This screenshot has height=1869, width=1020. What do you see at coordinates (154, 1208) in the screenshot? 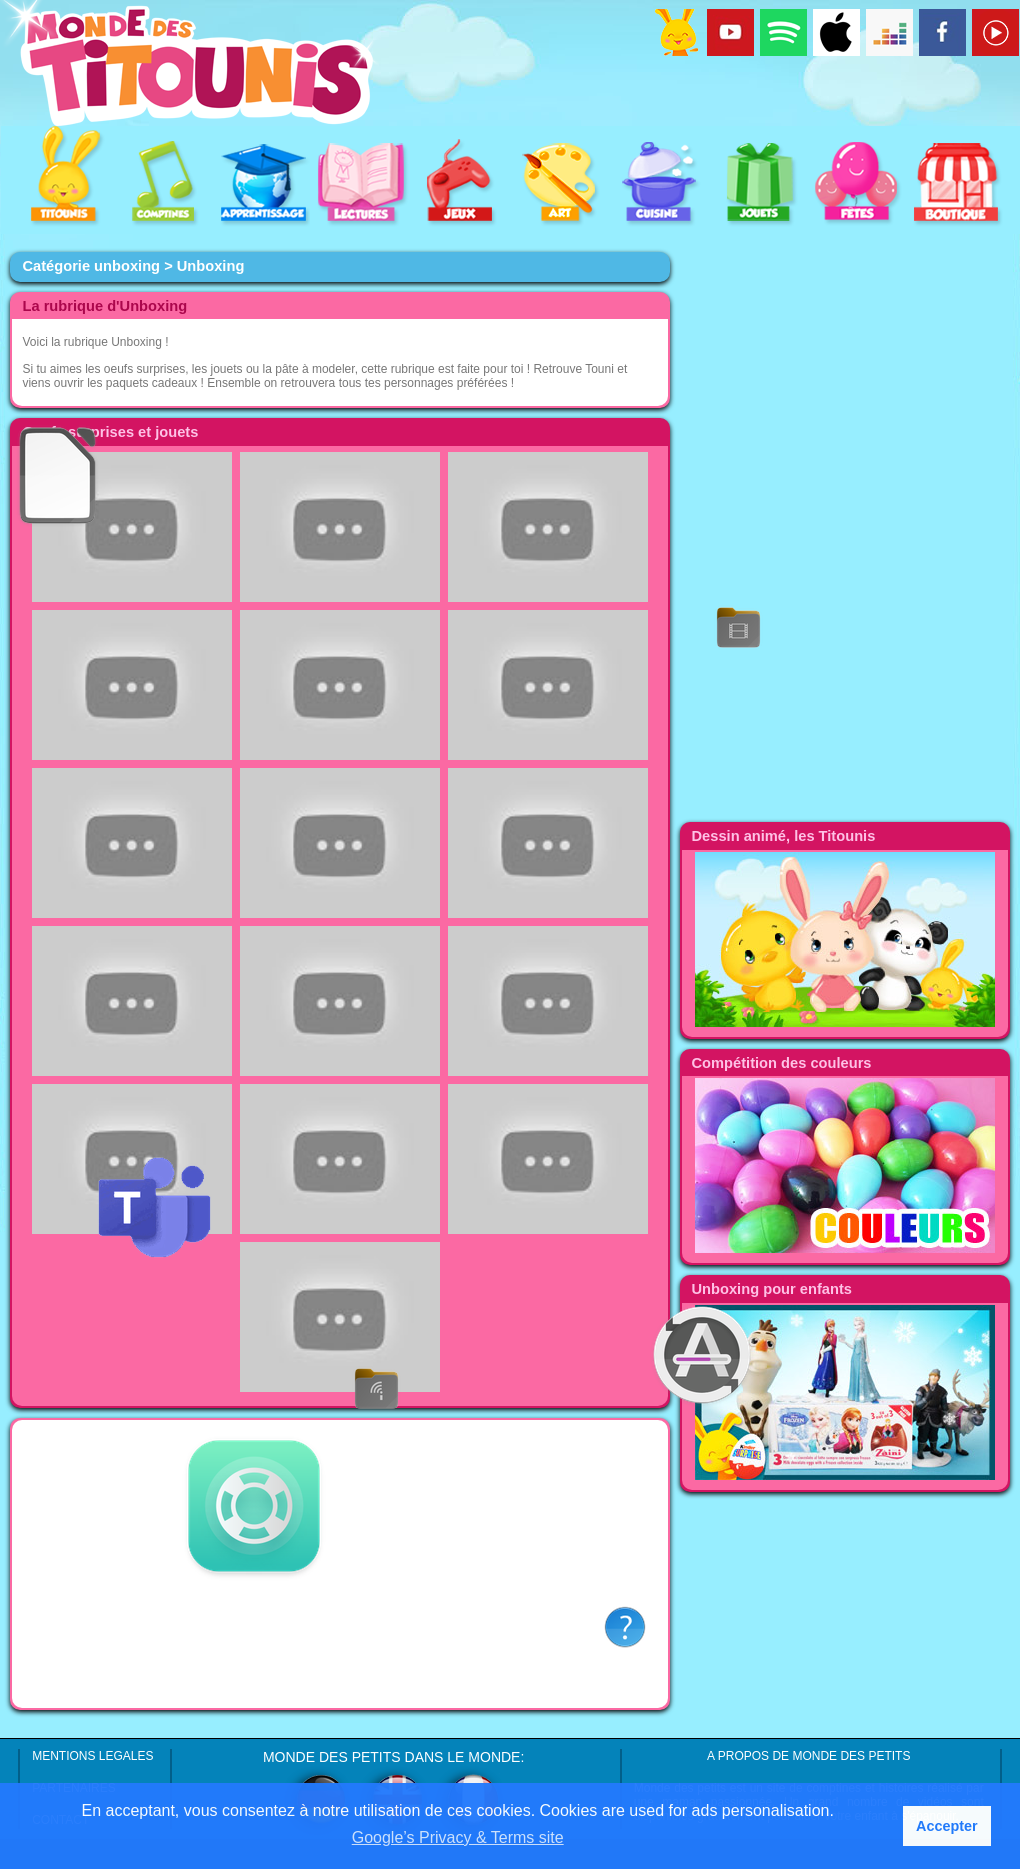
I see `open microsoft teams` at bounding box center [154, 1208].